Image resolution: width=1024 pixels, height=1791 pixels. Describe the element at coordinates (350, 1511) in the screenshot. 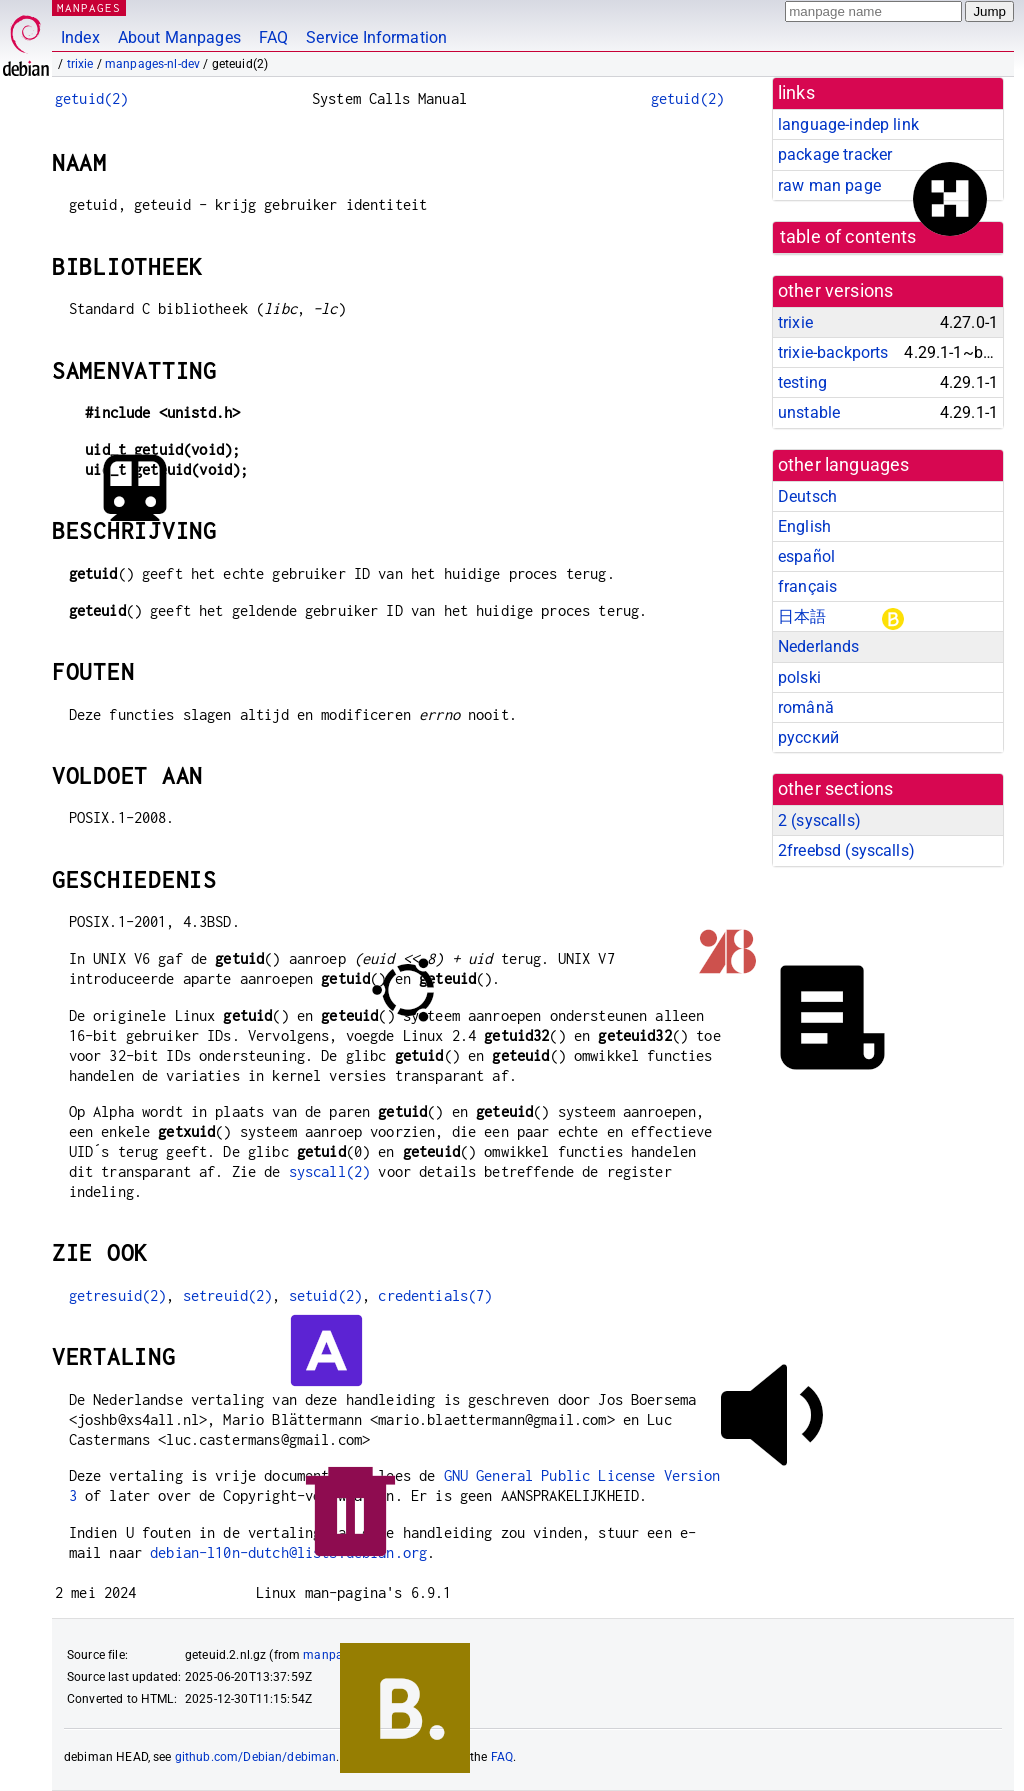

I see `delete selected item` at that location.